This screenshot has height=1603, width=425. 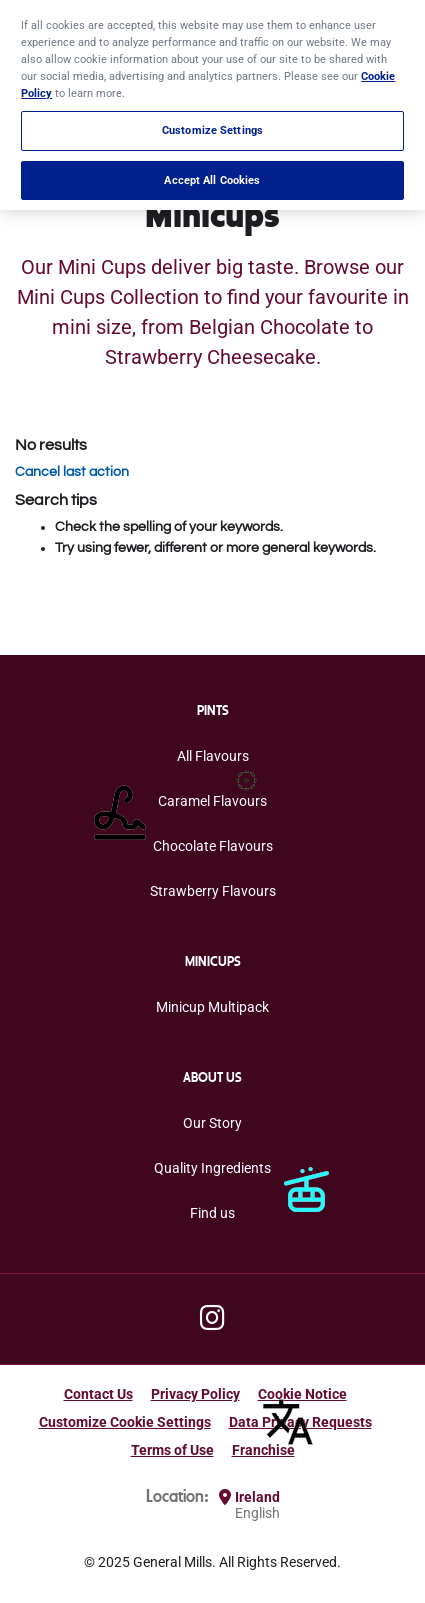 I want to click on set focus point or target area, so click(x=246, y=780).